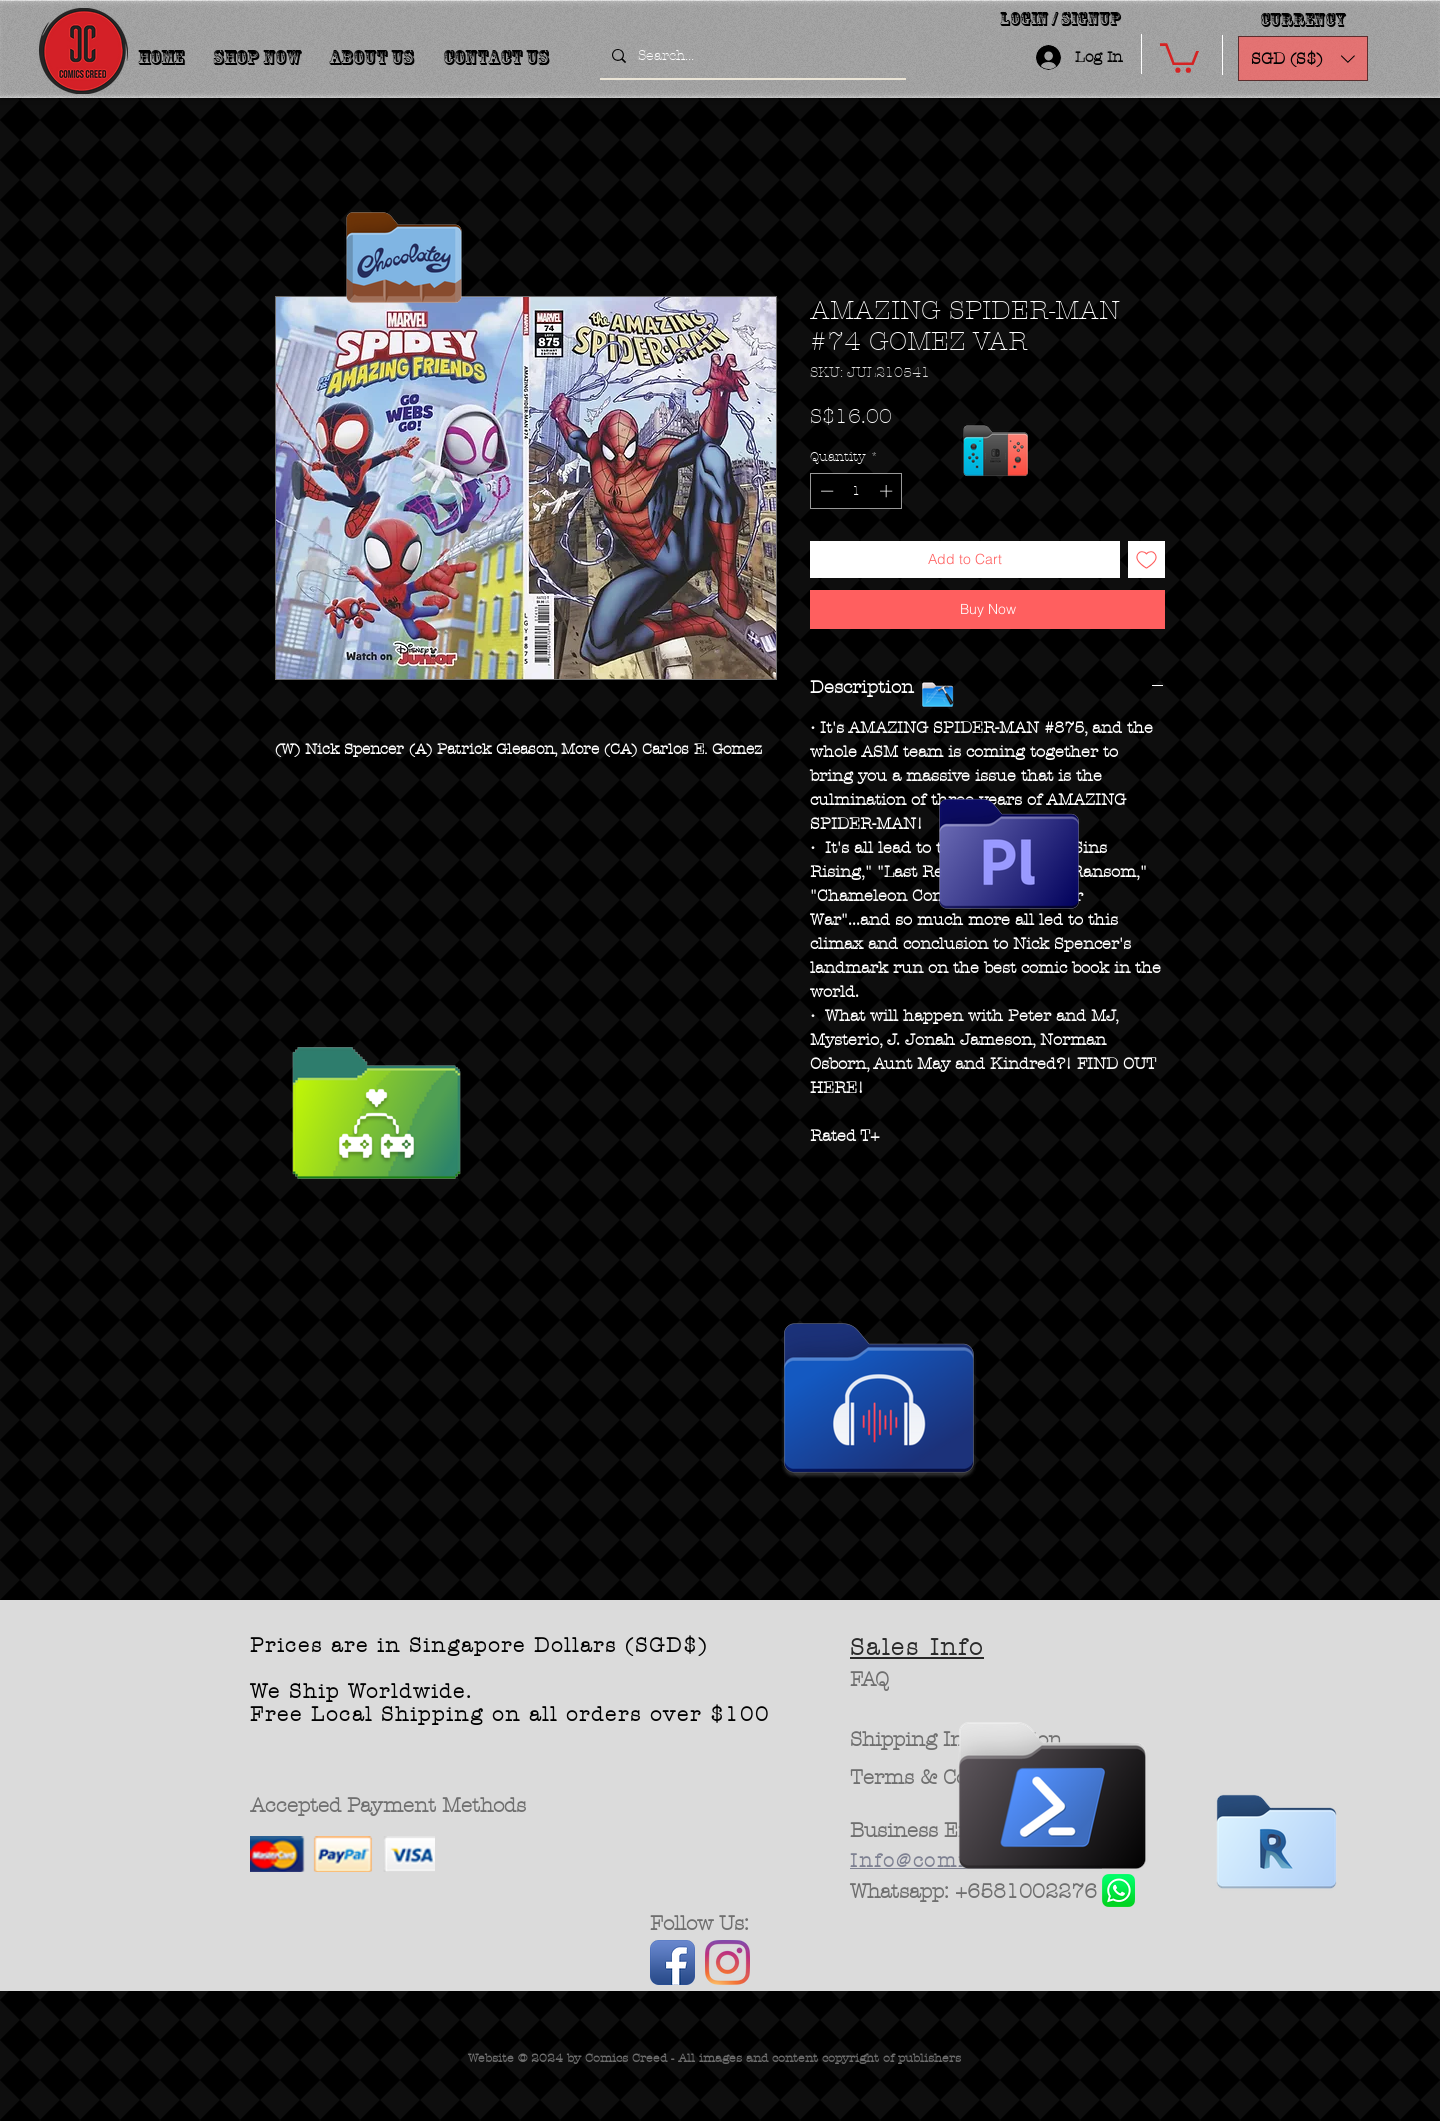  I want to click on open xcode projects folder, so click(937, 695).